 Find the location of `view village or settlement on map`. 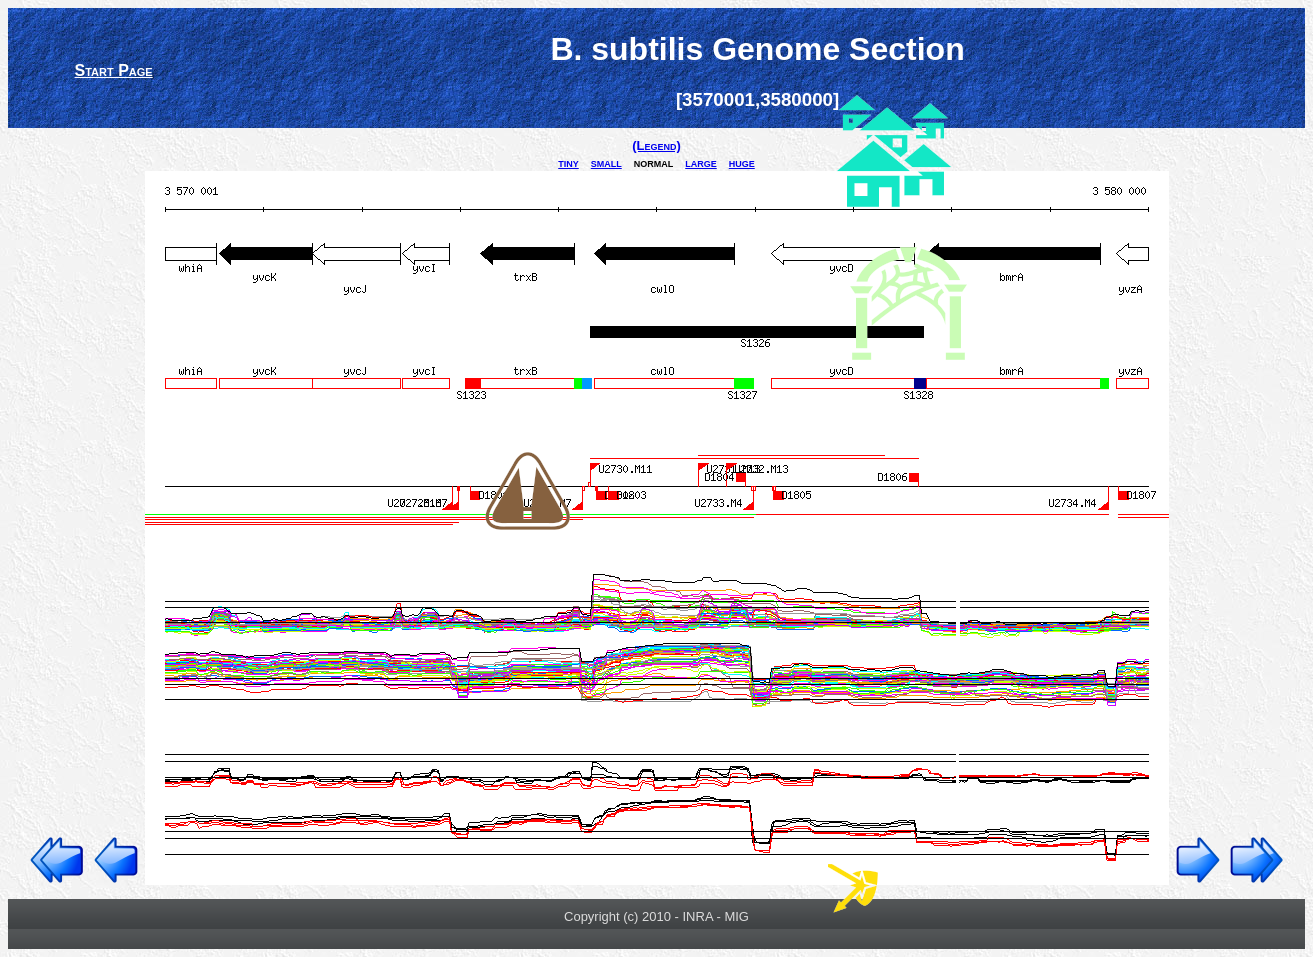

view village or settlement on map is located at coordinates (894, 151).